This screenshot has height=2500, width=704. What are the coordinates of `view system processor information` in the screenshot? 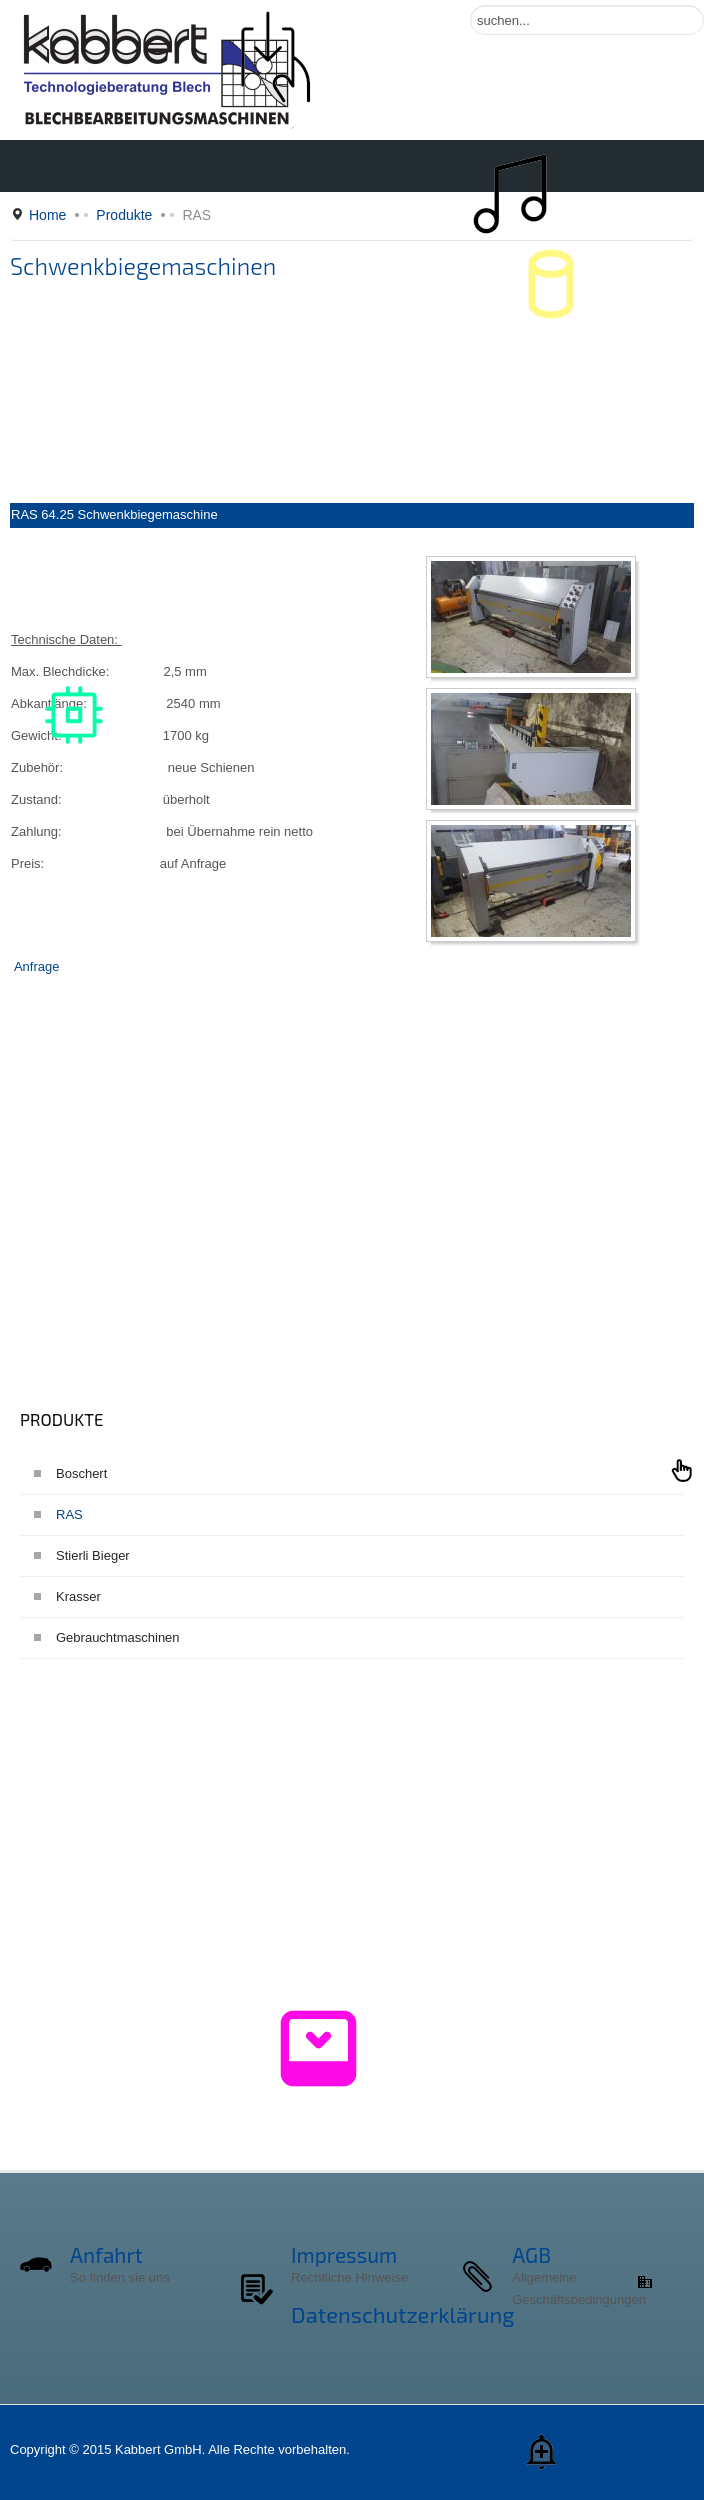 It's located at (74, 715).